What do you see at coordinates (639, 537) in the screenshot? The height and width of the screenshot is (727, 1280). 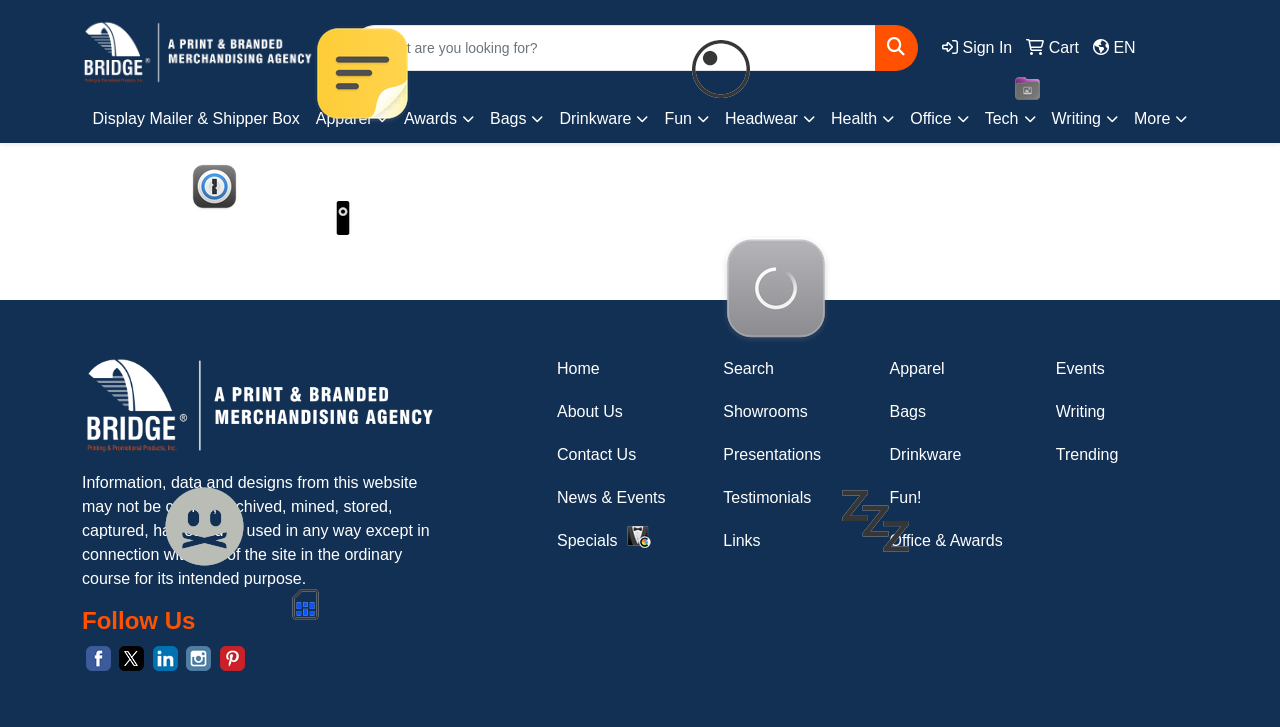 I see `launch display calibrator tool` at bounding box center [639, 537].